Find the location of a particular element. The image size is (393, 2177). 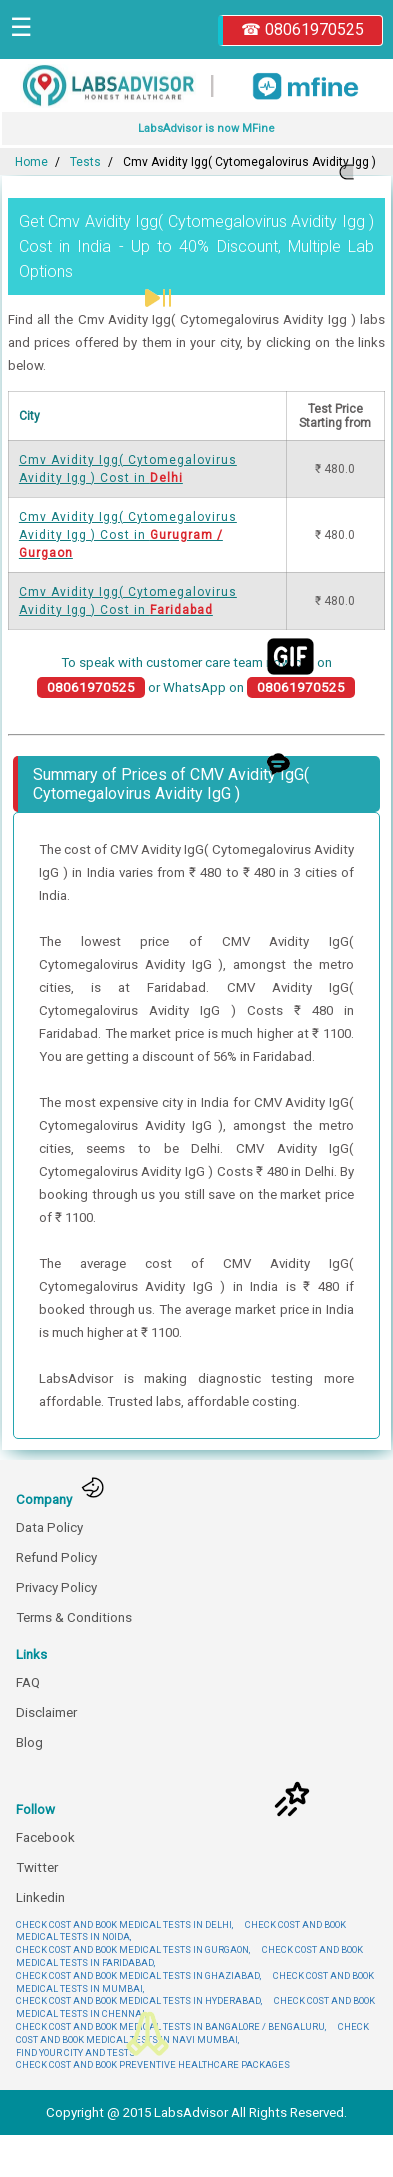

indicates a proper subset relationship in mathematical notation is located at coordinates (347, 172).